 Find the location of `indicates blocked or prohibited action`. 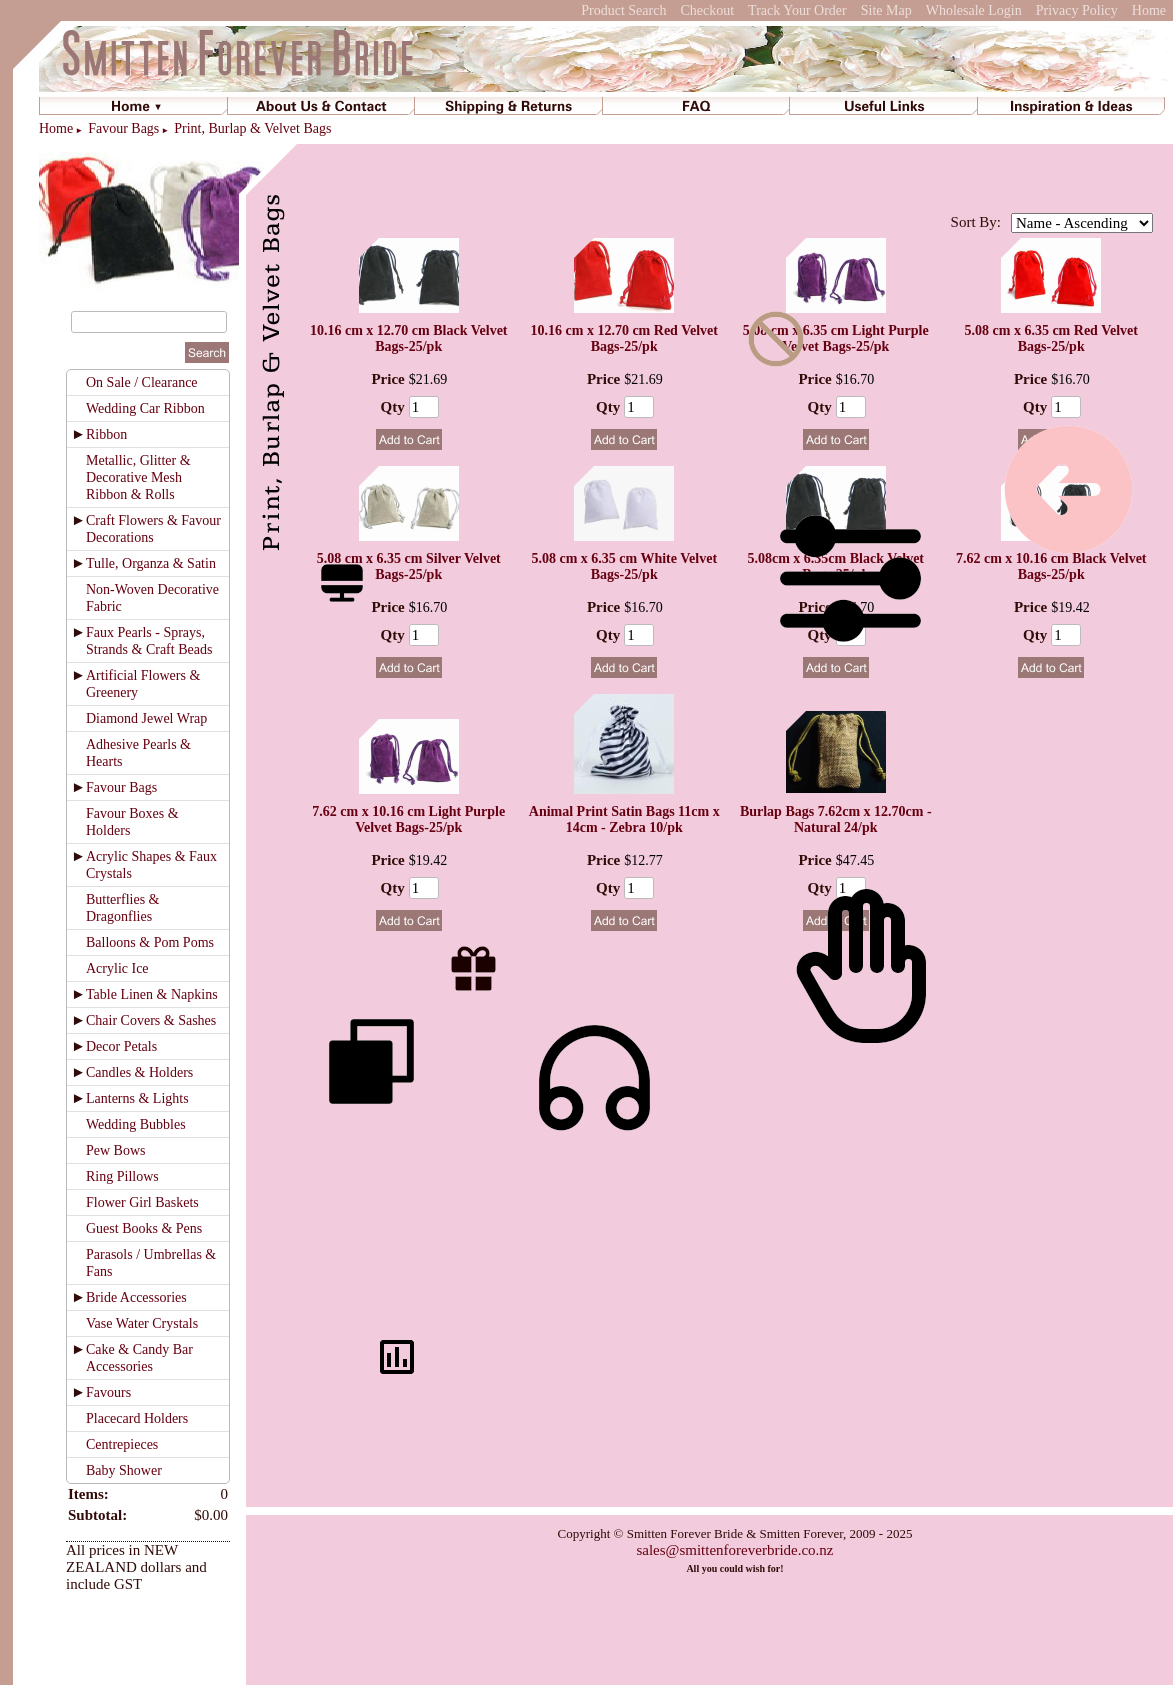

indicates blocked or prohibited action is located at coordinates (776, 339).